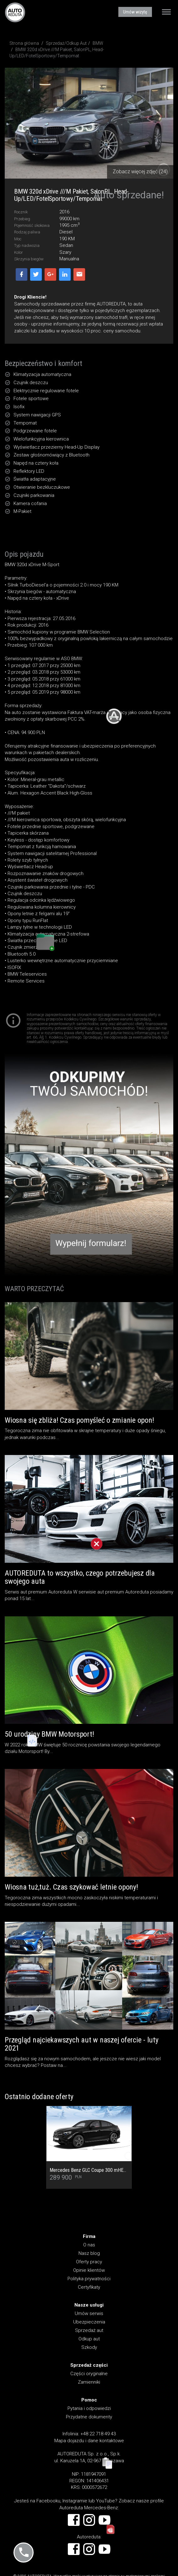  I want to click on twig template file type indicator, so click(32, 1740).